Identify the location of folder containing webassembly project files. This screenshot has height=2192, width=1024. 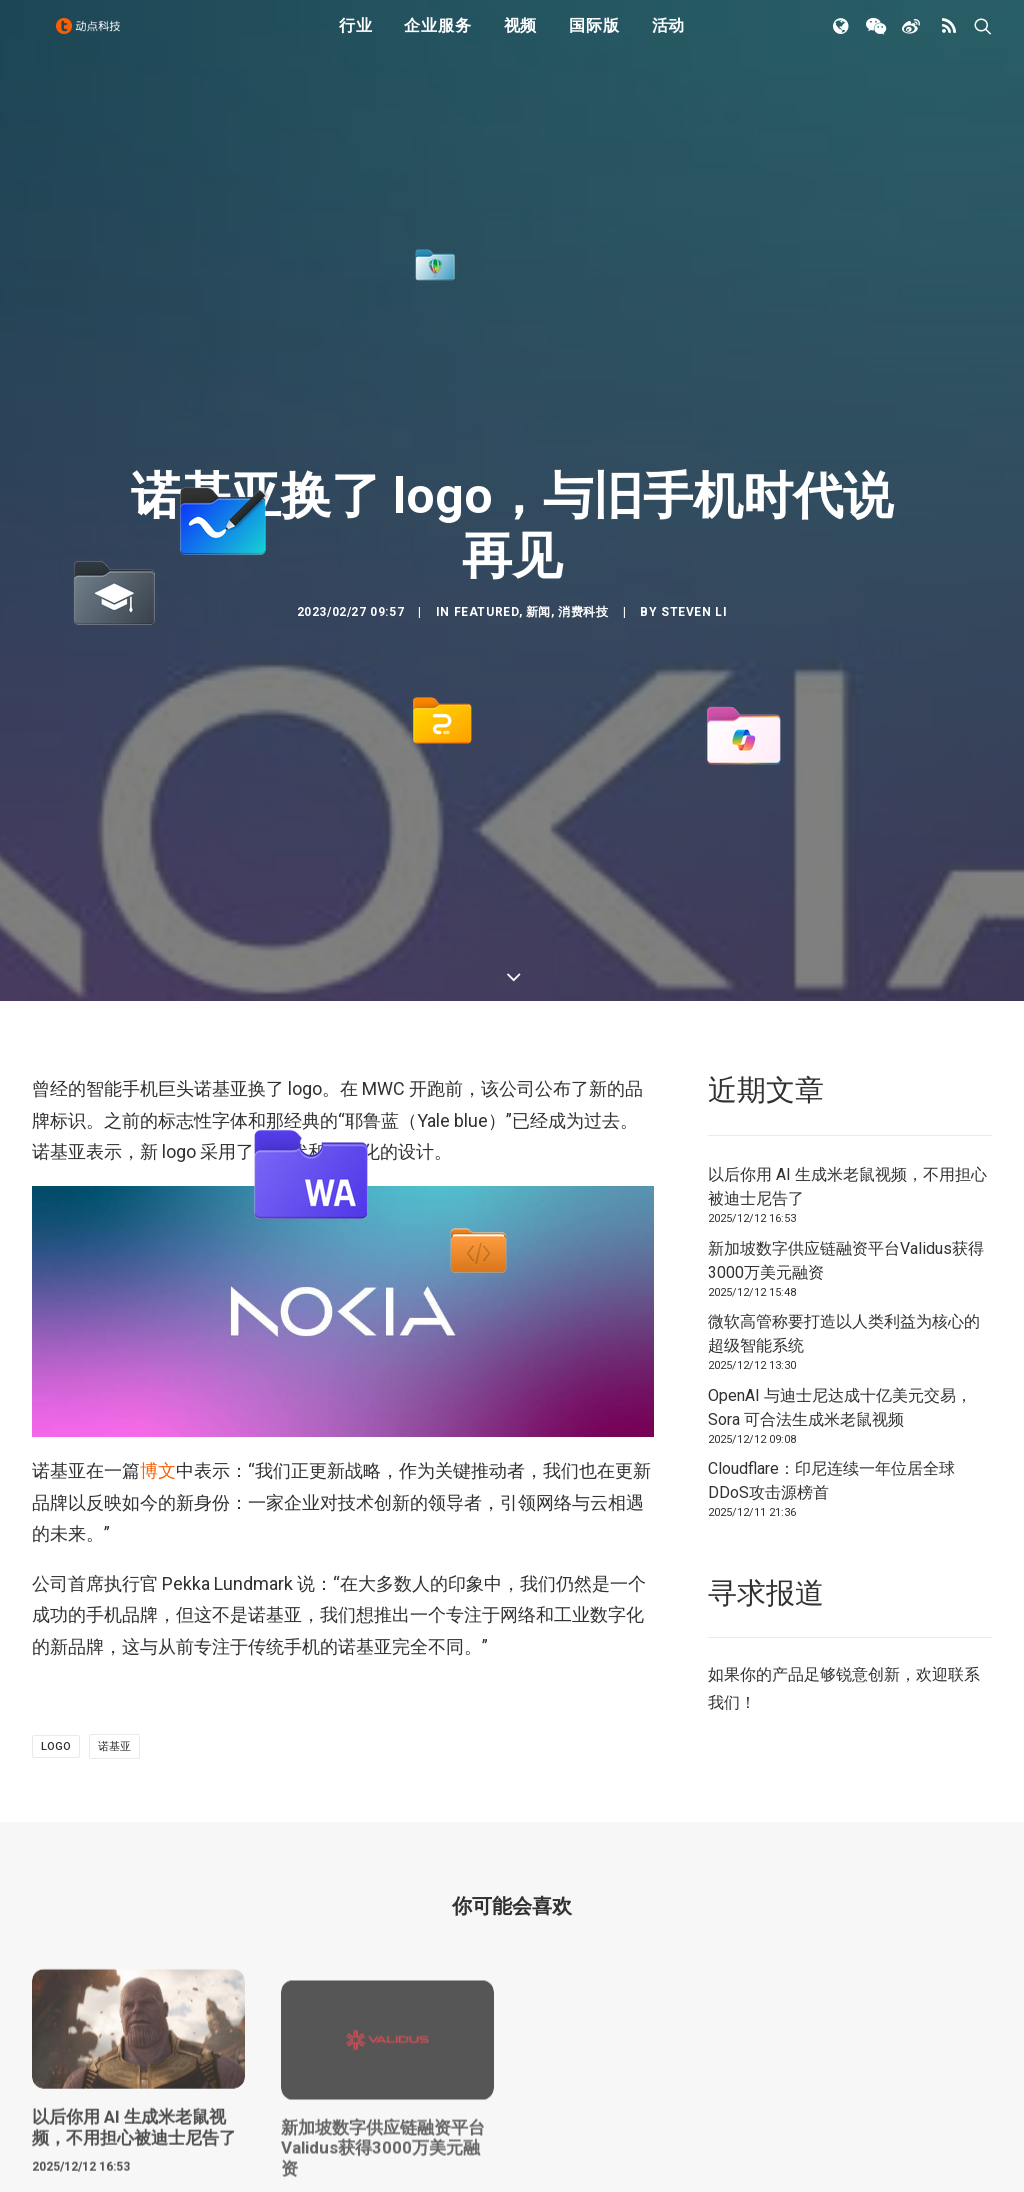
(310, 1177).